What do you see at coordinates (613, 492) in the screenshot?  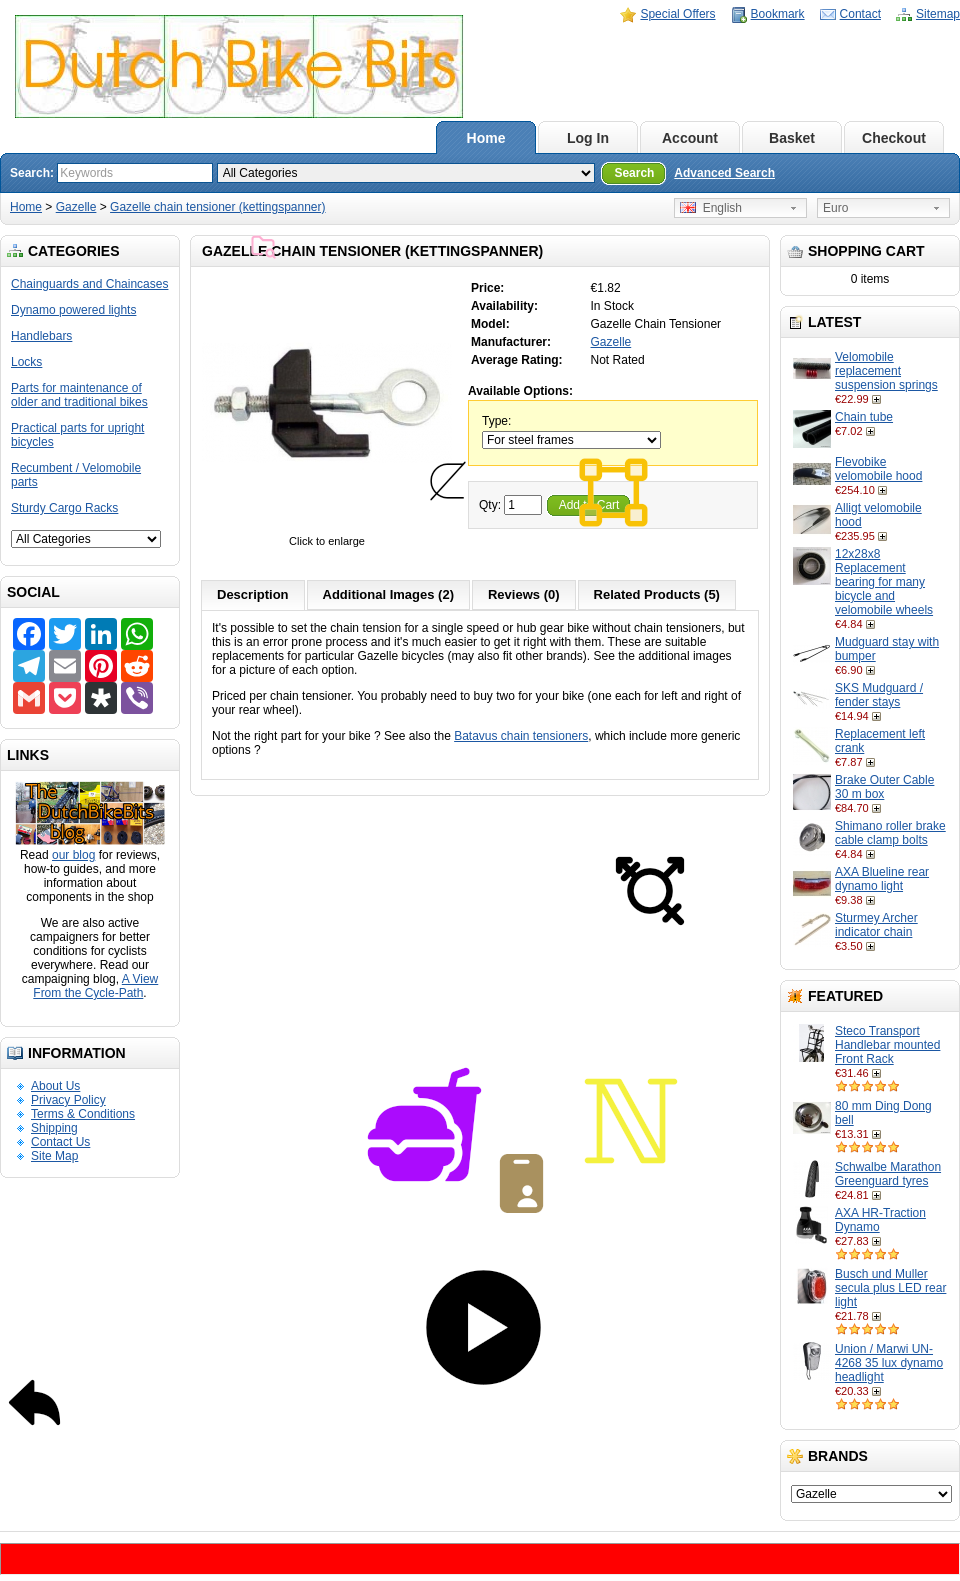 I see `adjust selection boundaries` at bounding box center [613, 492].